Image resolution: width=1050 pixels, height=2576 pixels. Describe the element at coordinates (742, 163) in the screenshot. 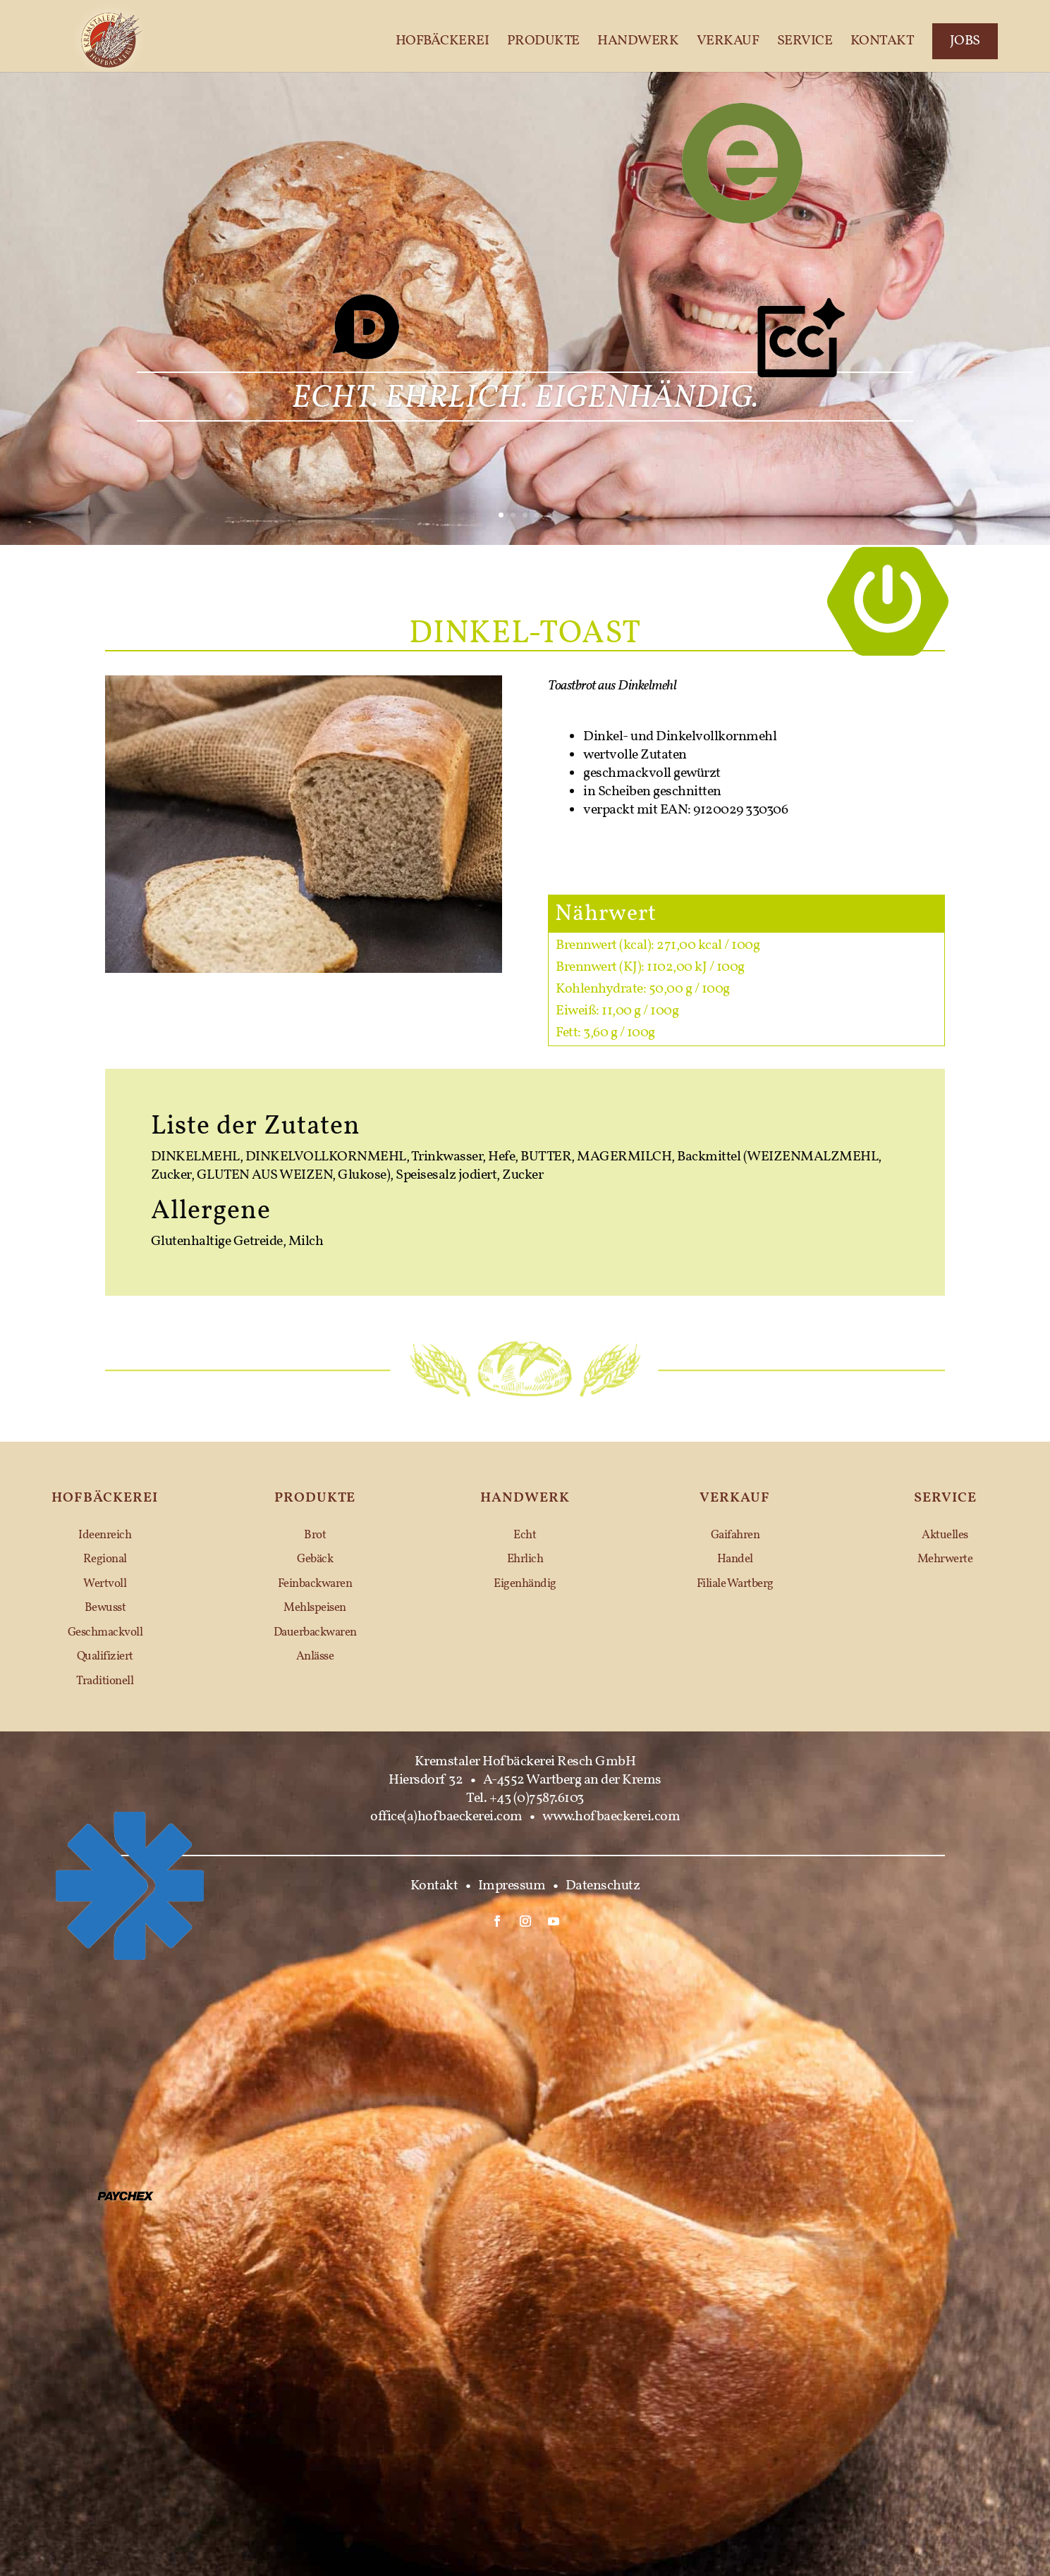

I see `Embarcadero Technologies company logo` at that location.